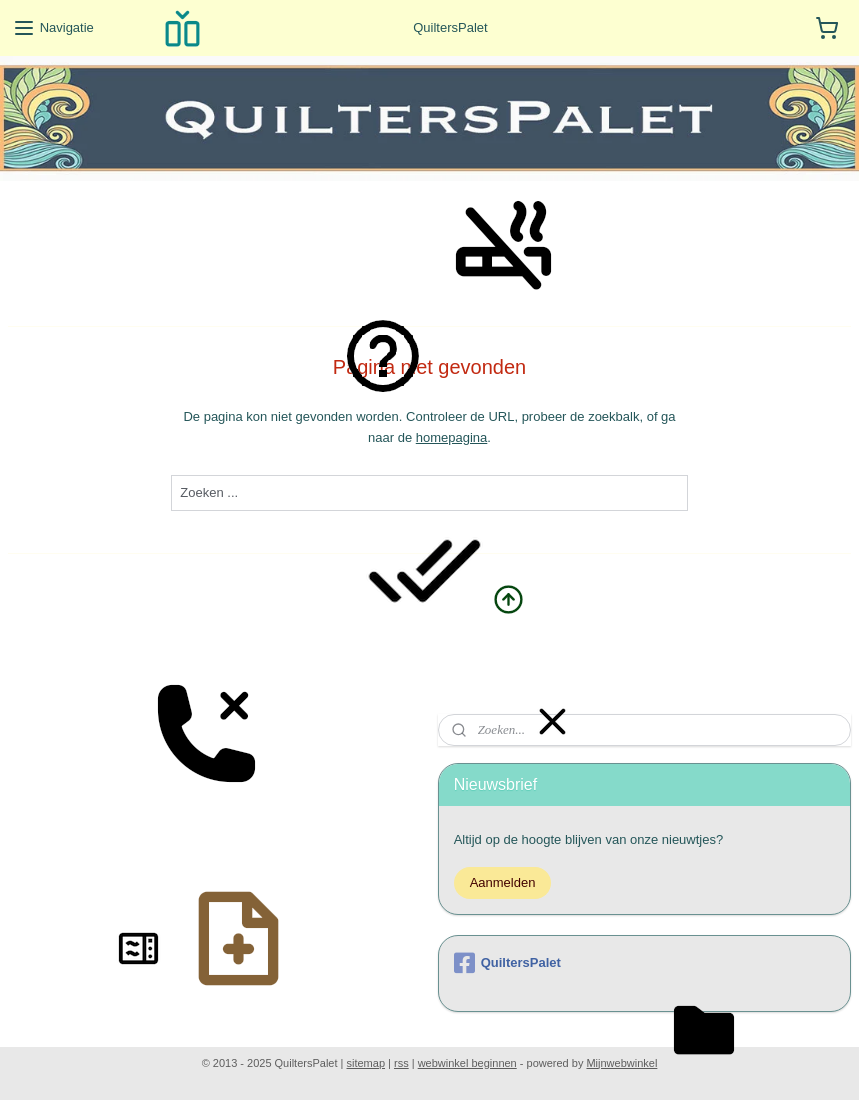 This screenshot has height=1100, width=859. What do you see at coordinates (238, 938) in the screenshot?
I see `create a new file` at bounding box center [238, 938].